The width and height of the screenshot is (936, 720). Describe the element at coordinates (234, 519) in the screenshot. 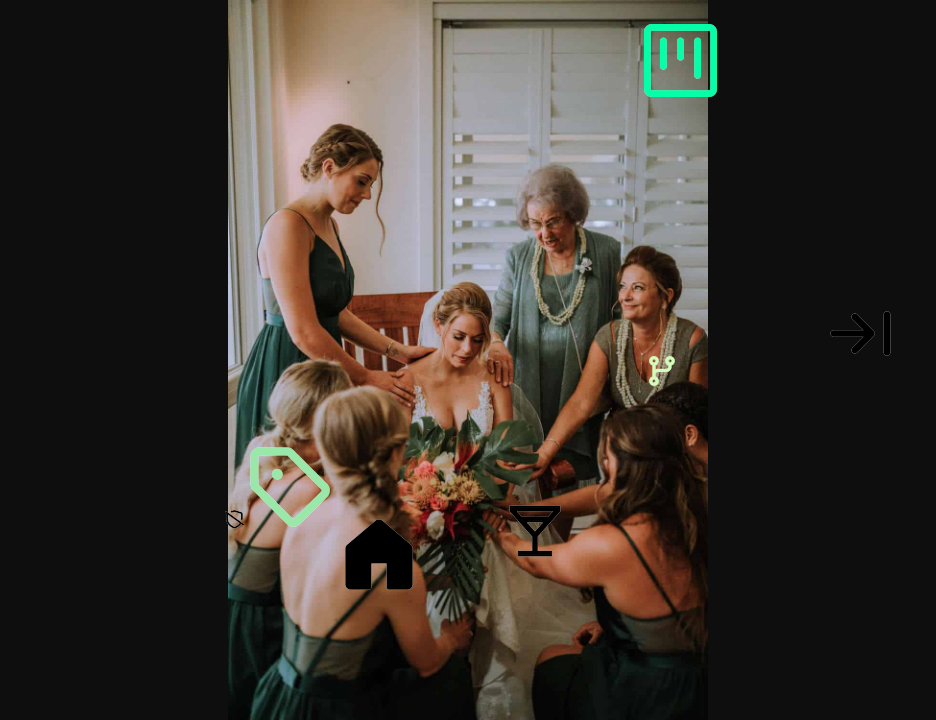

I see `security or protection is disabled` at that location.